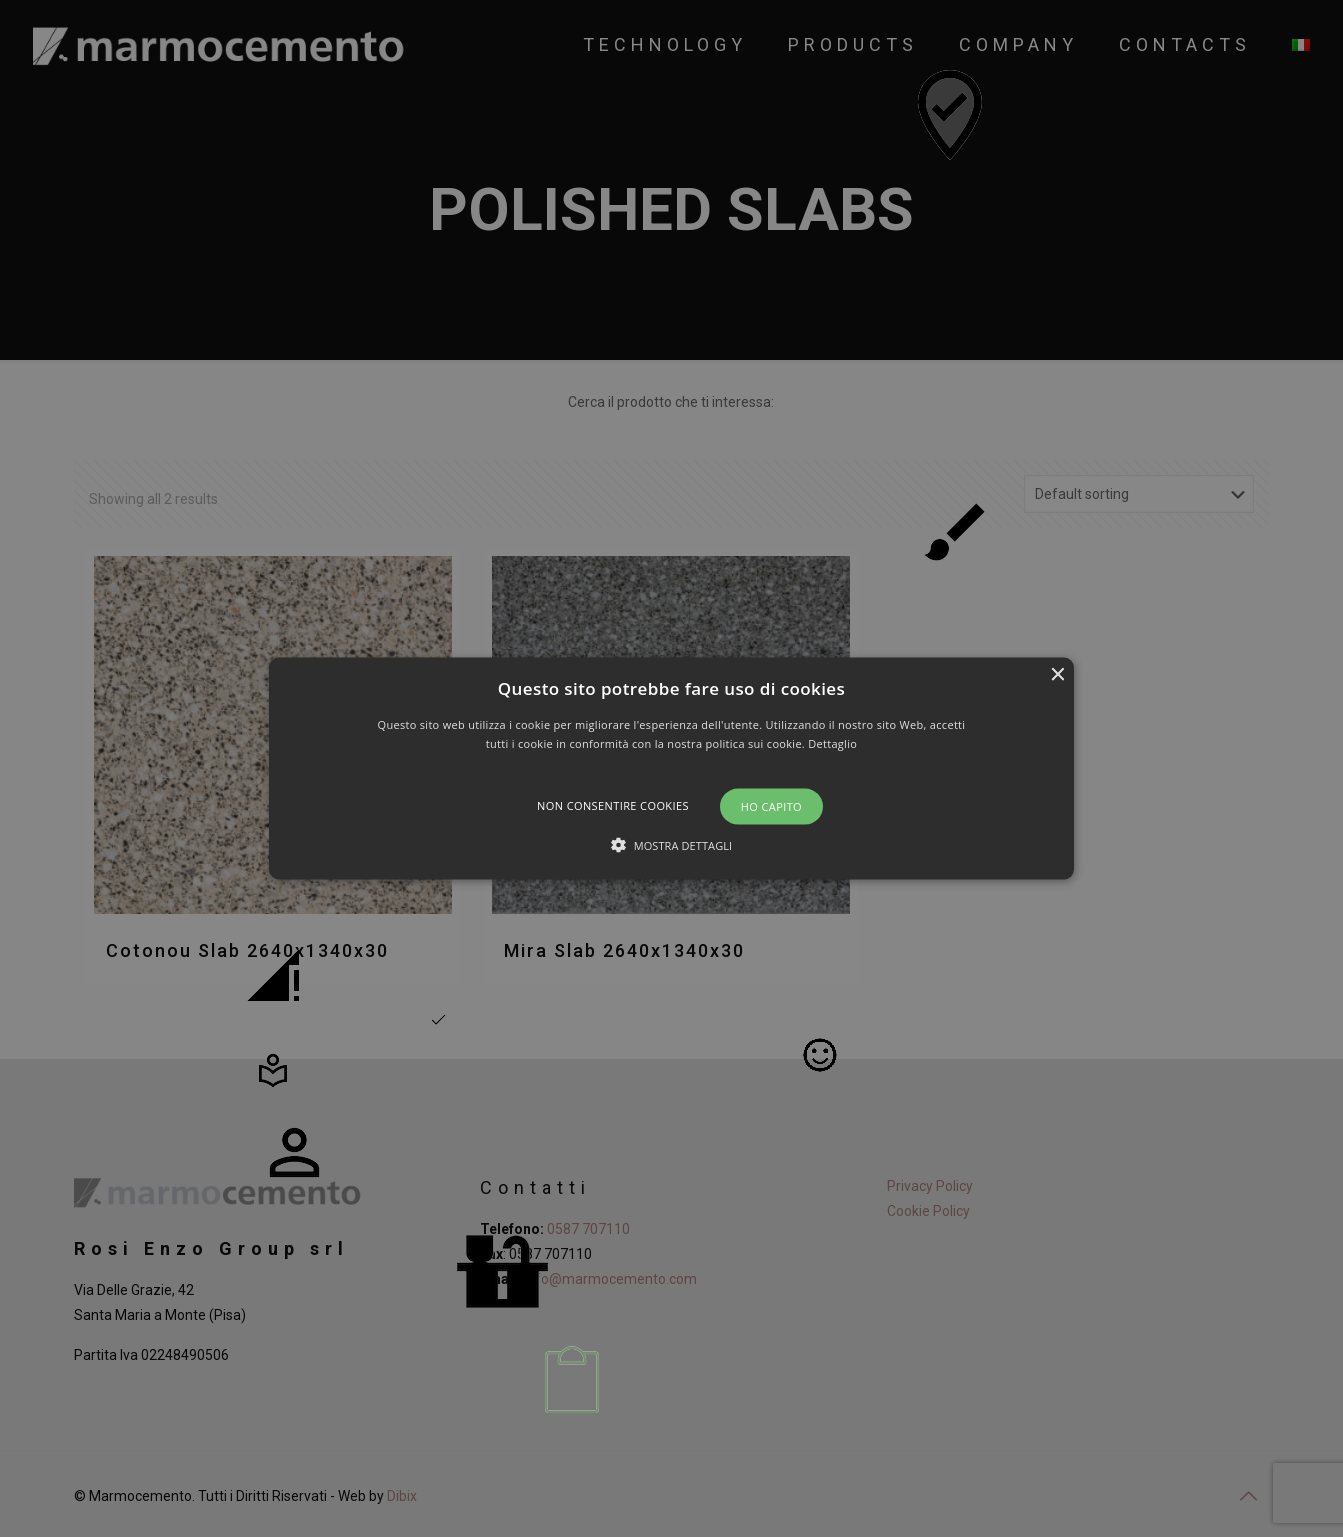  Describe the element at coordinates (950, 114) in the screenshot. I see `confirm or select a voting location` at that location.